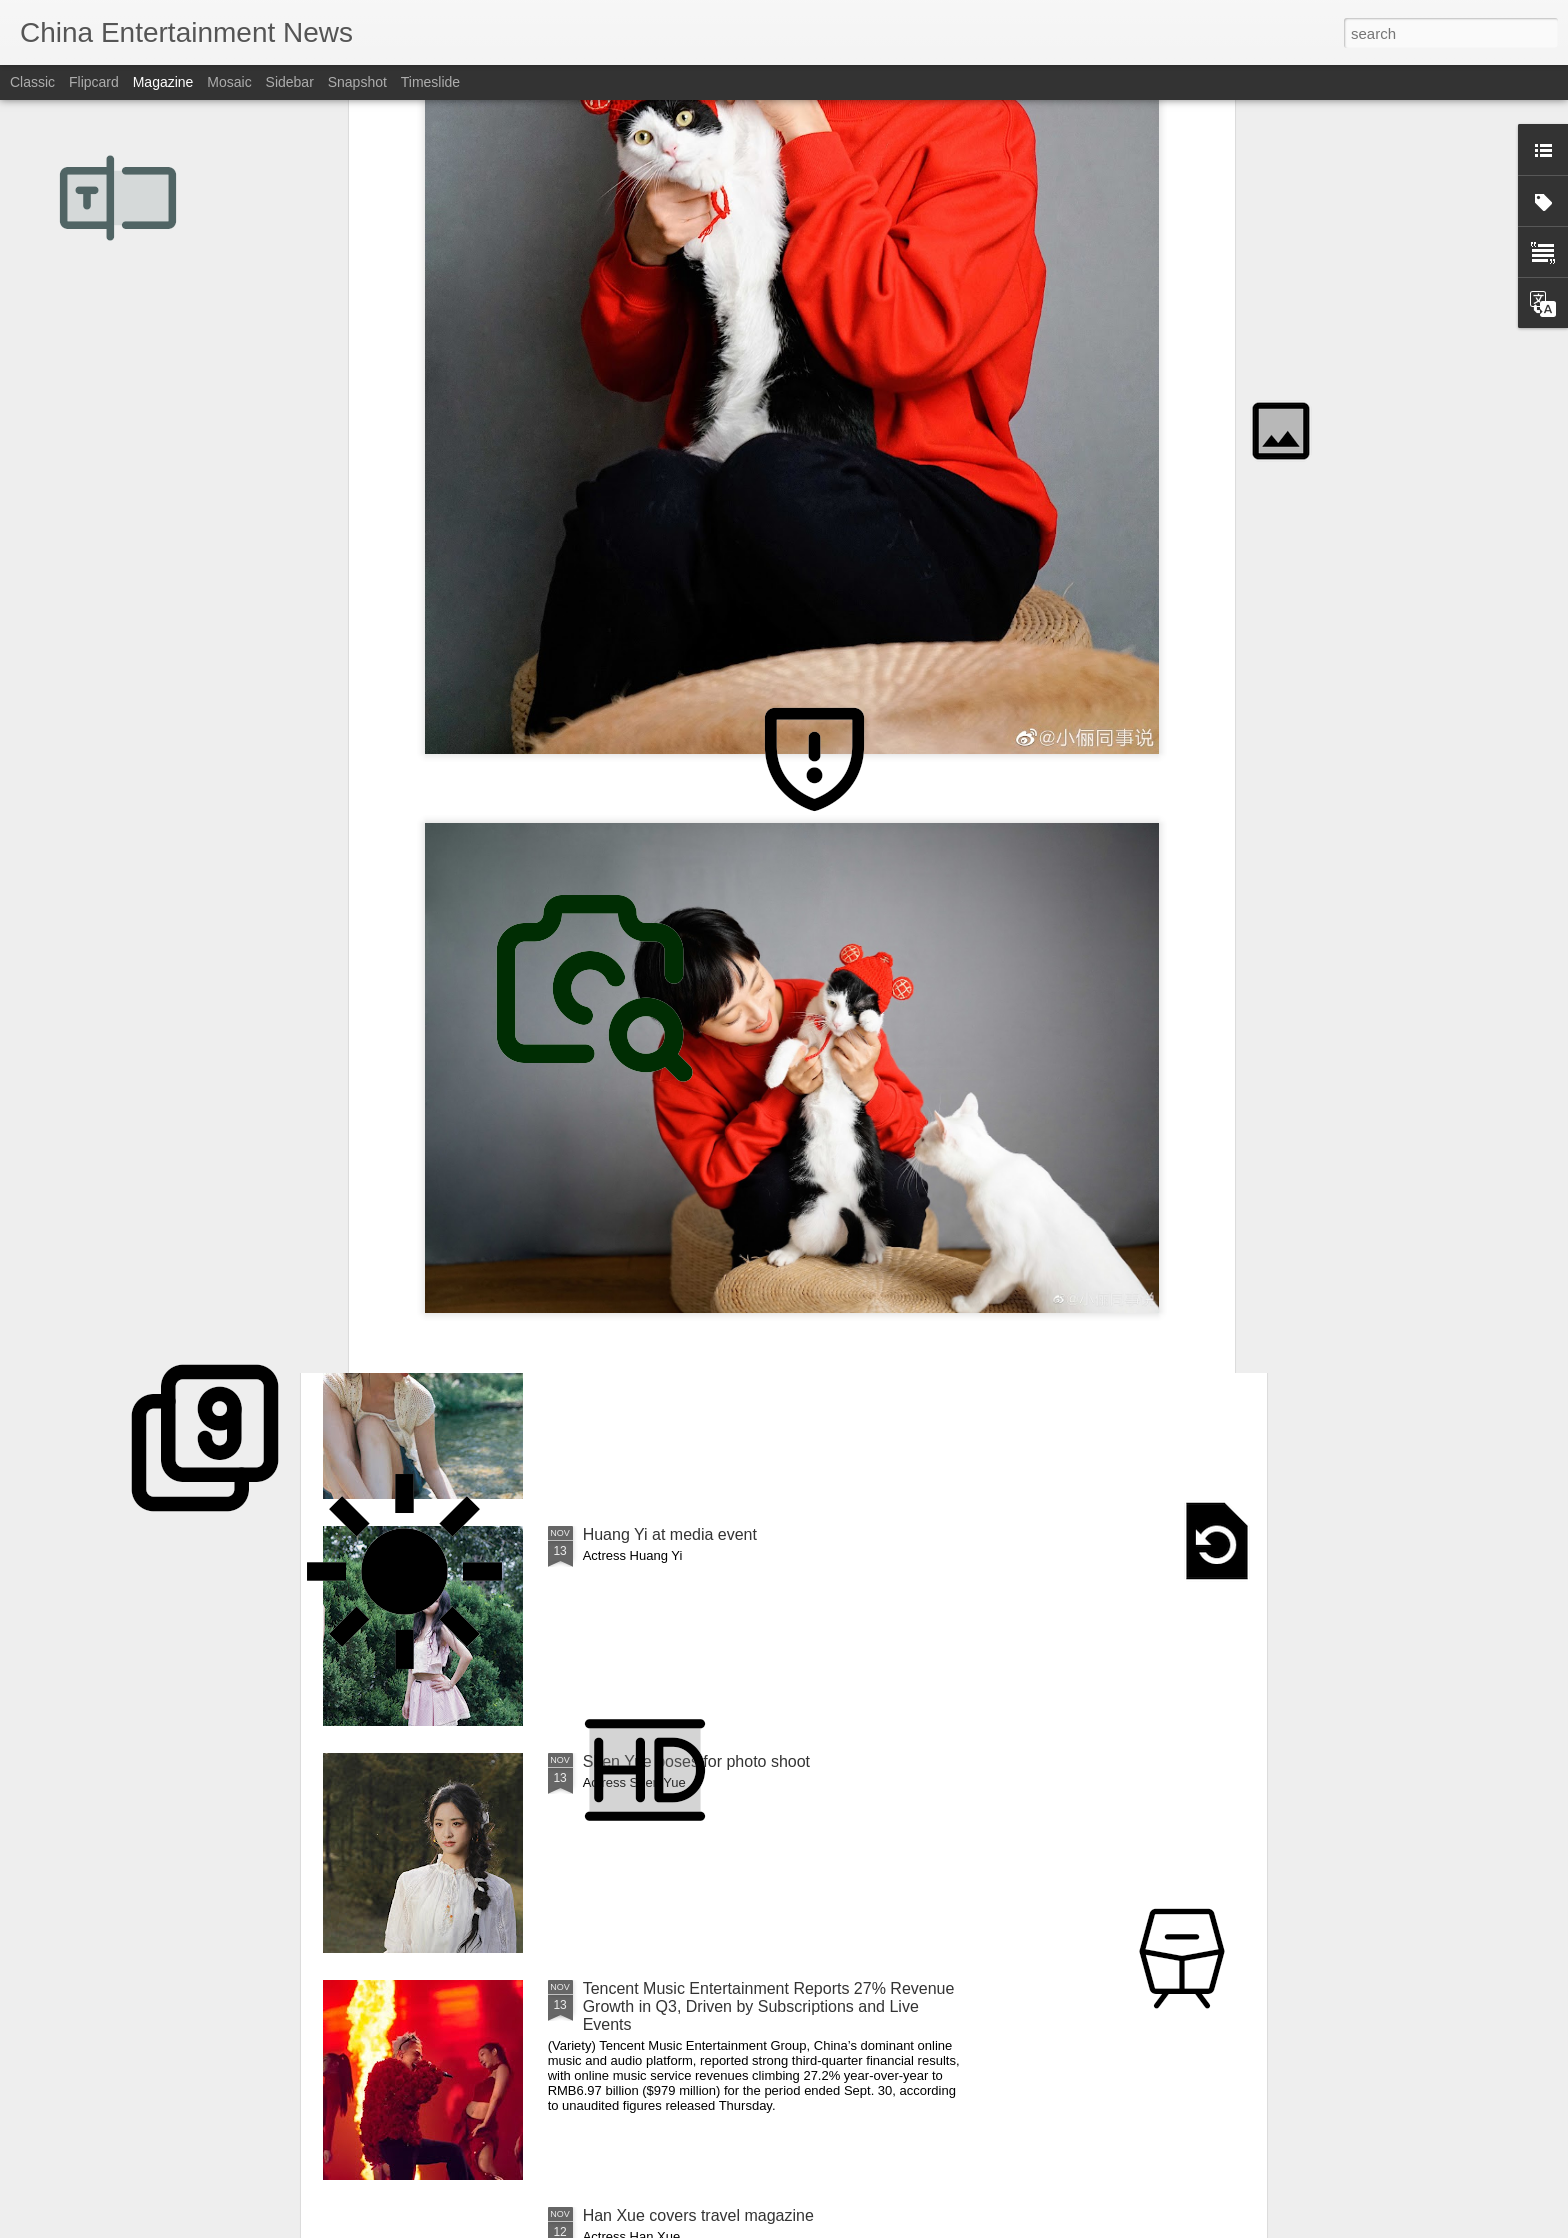  I want to click on view photos or images, so click(1281, 431).